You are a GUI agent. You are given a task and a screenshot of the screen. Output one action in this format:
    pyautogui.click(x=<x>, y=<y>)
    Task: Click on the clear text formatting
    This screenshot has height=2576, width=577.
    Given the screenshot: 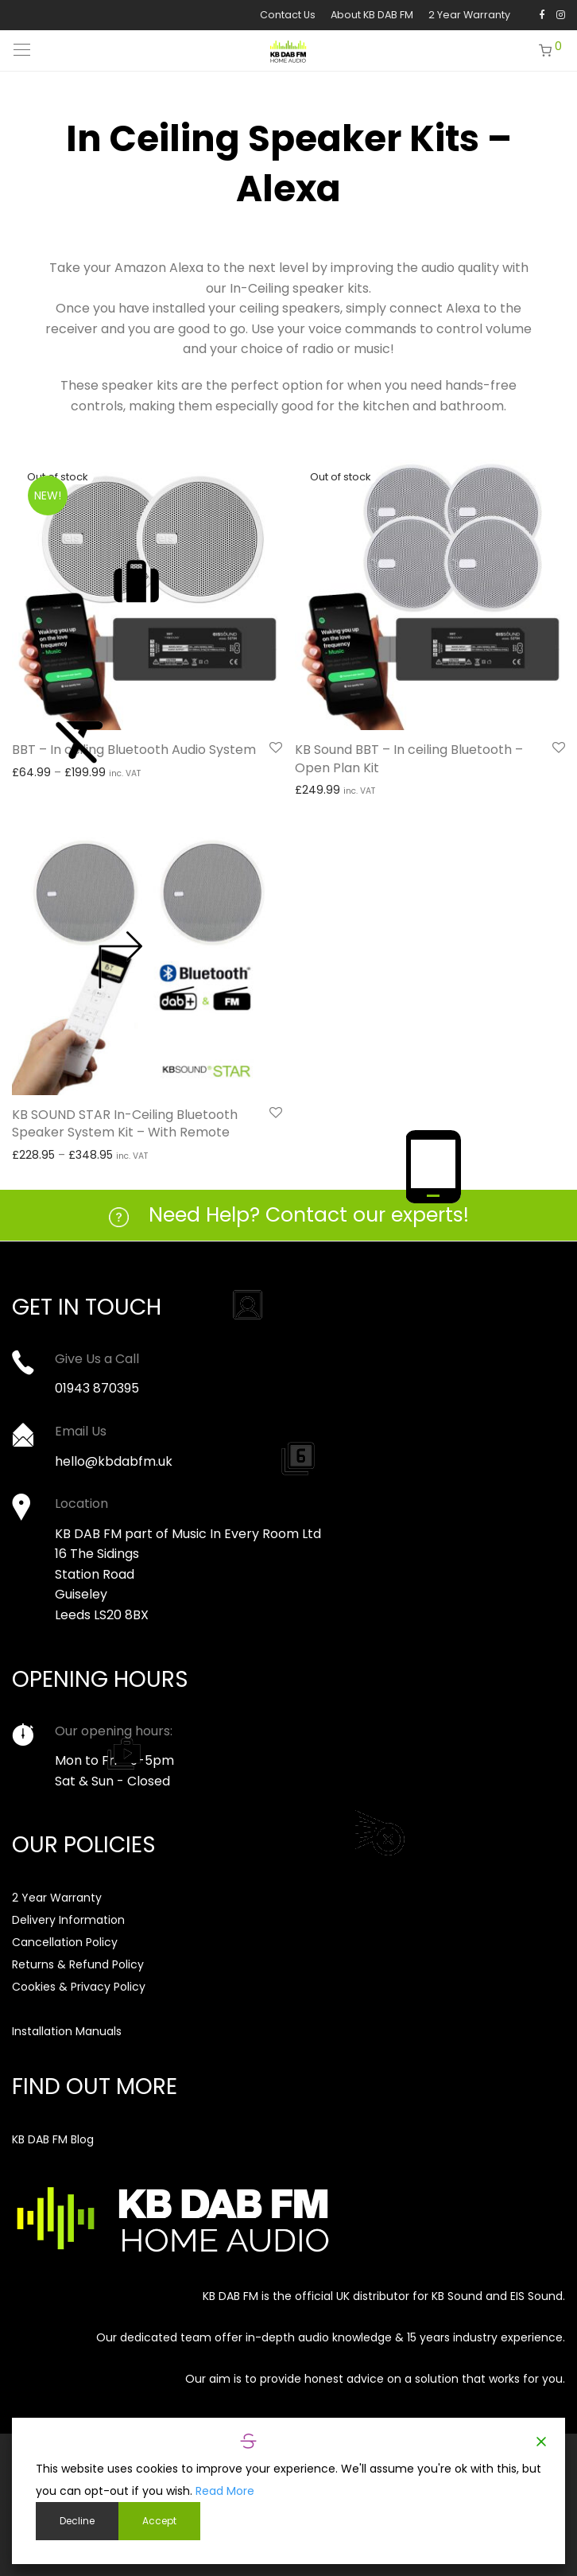 What is the action you would take?
    pyautogui.click(x=81, y=740)
    